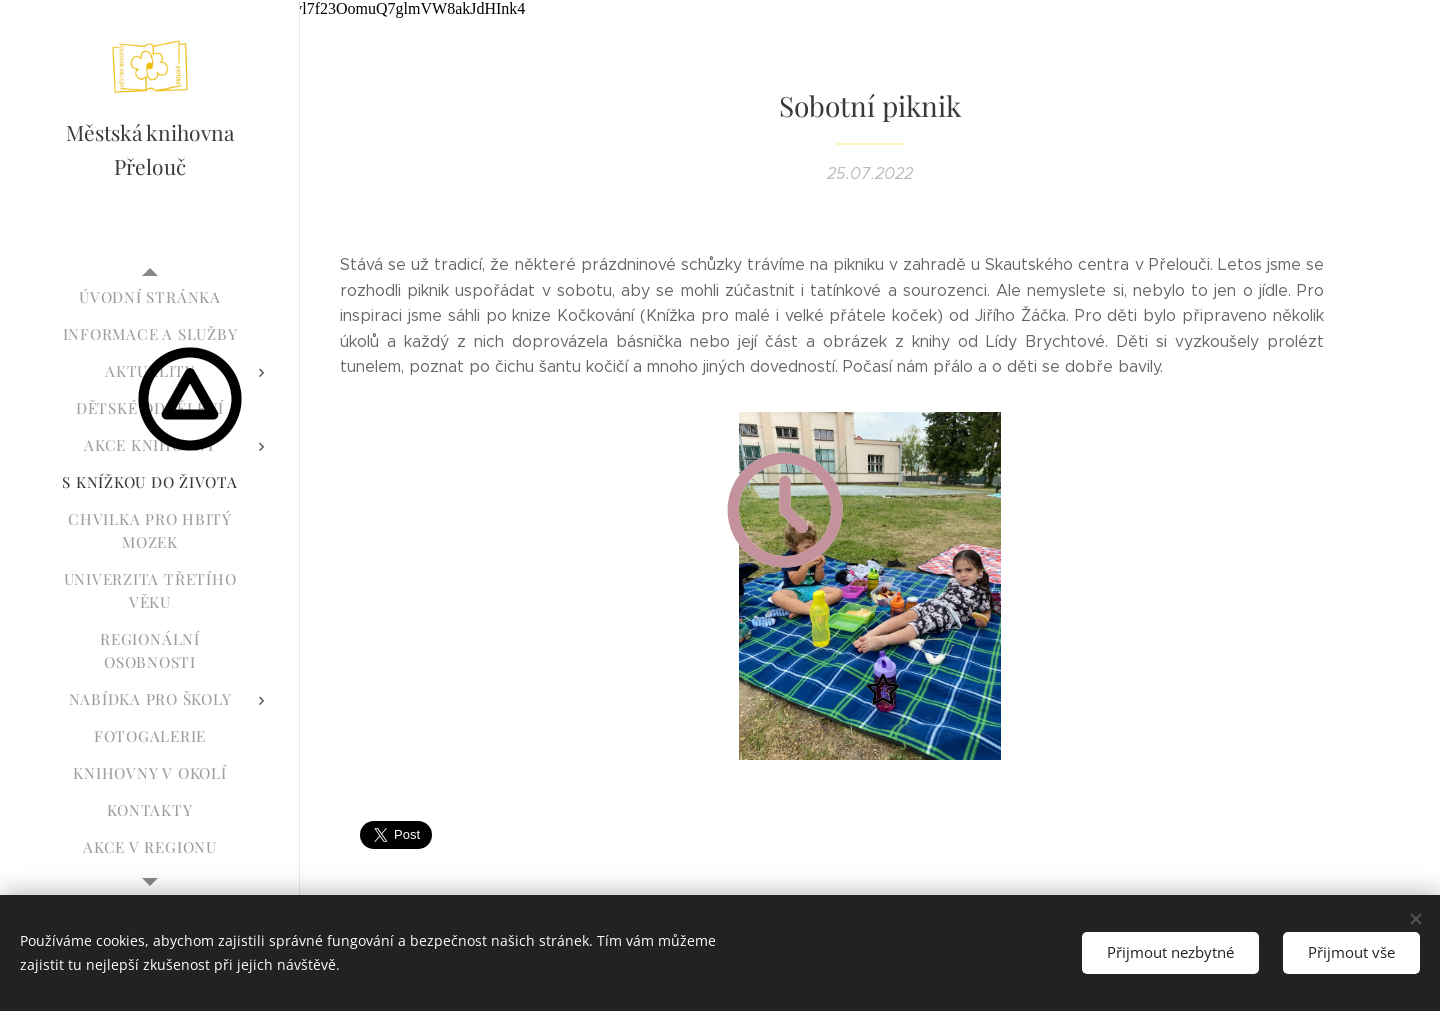  I want to click on playstation triangle button symbol, so click(190, 399).